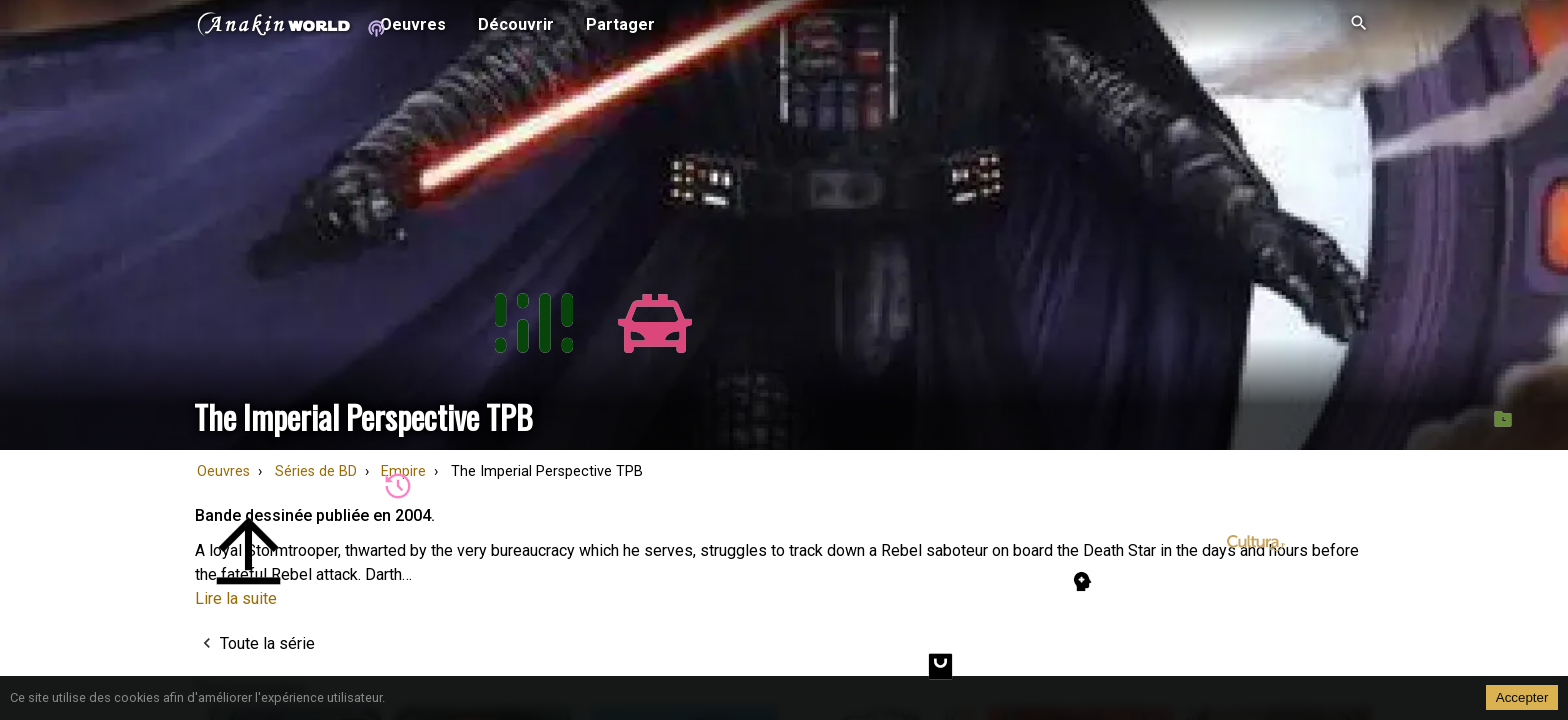  What do you see at coordinates (376, 28) in the screenshot?
I see `indicates network signal or broadcast strength` at bounding box center [376, 28].